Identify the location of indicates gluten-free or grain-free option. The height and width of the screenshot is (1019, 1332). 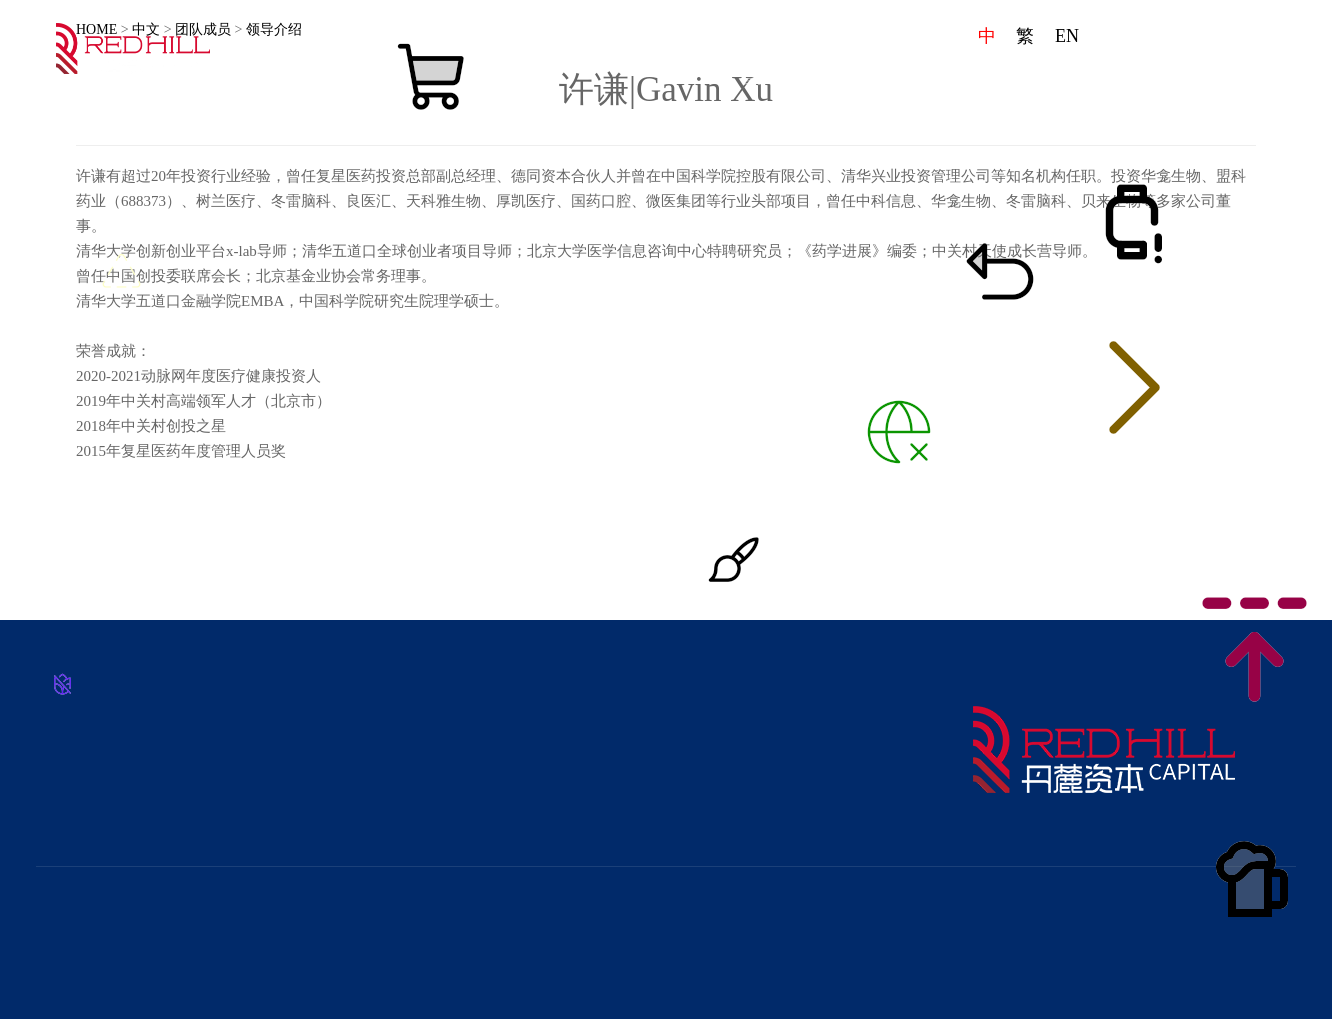
(62, 684).